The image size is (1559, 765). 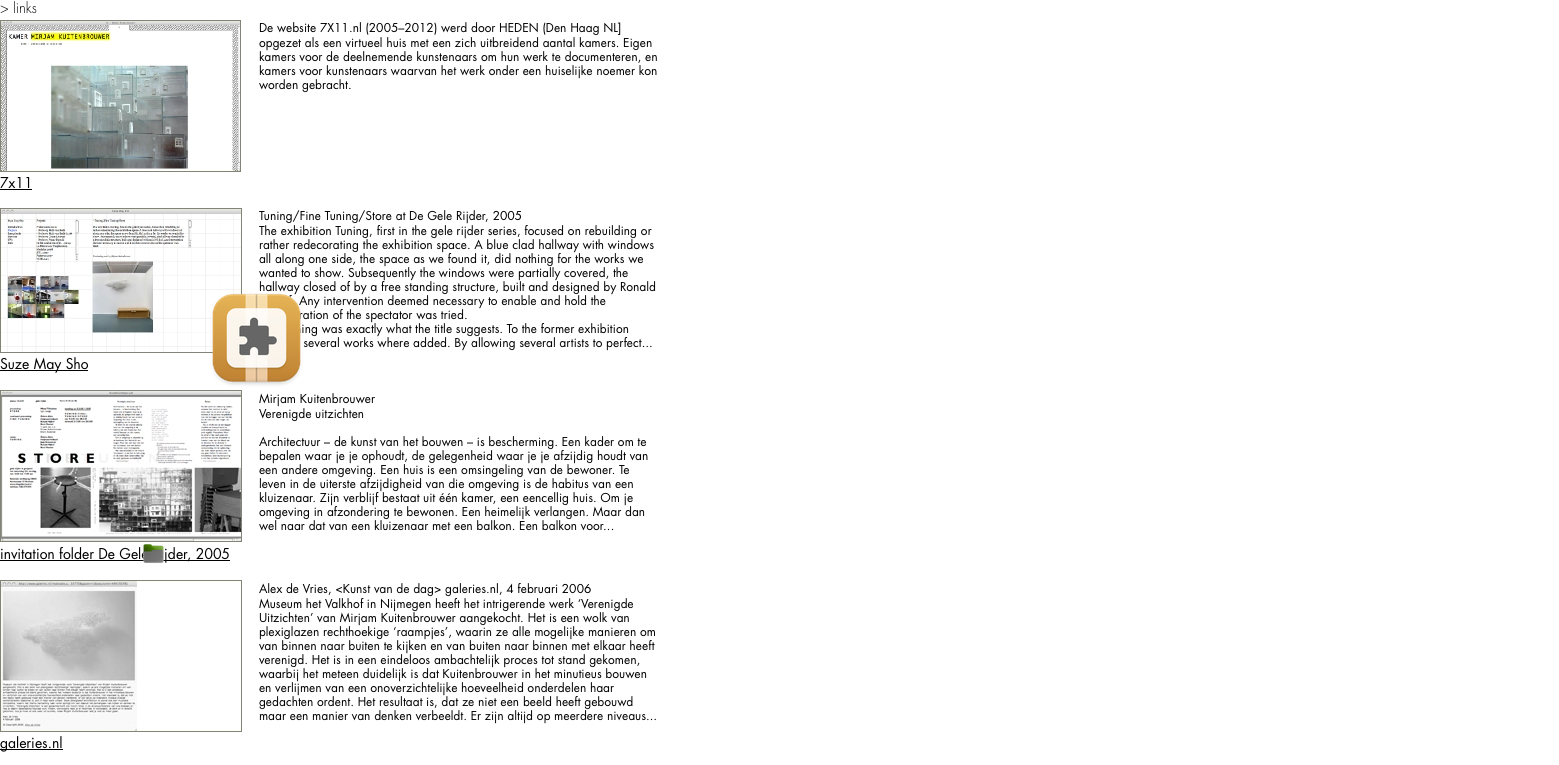 I want to click on system add-on or plugin file, so click(x=256, y=339).